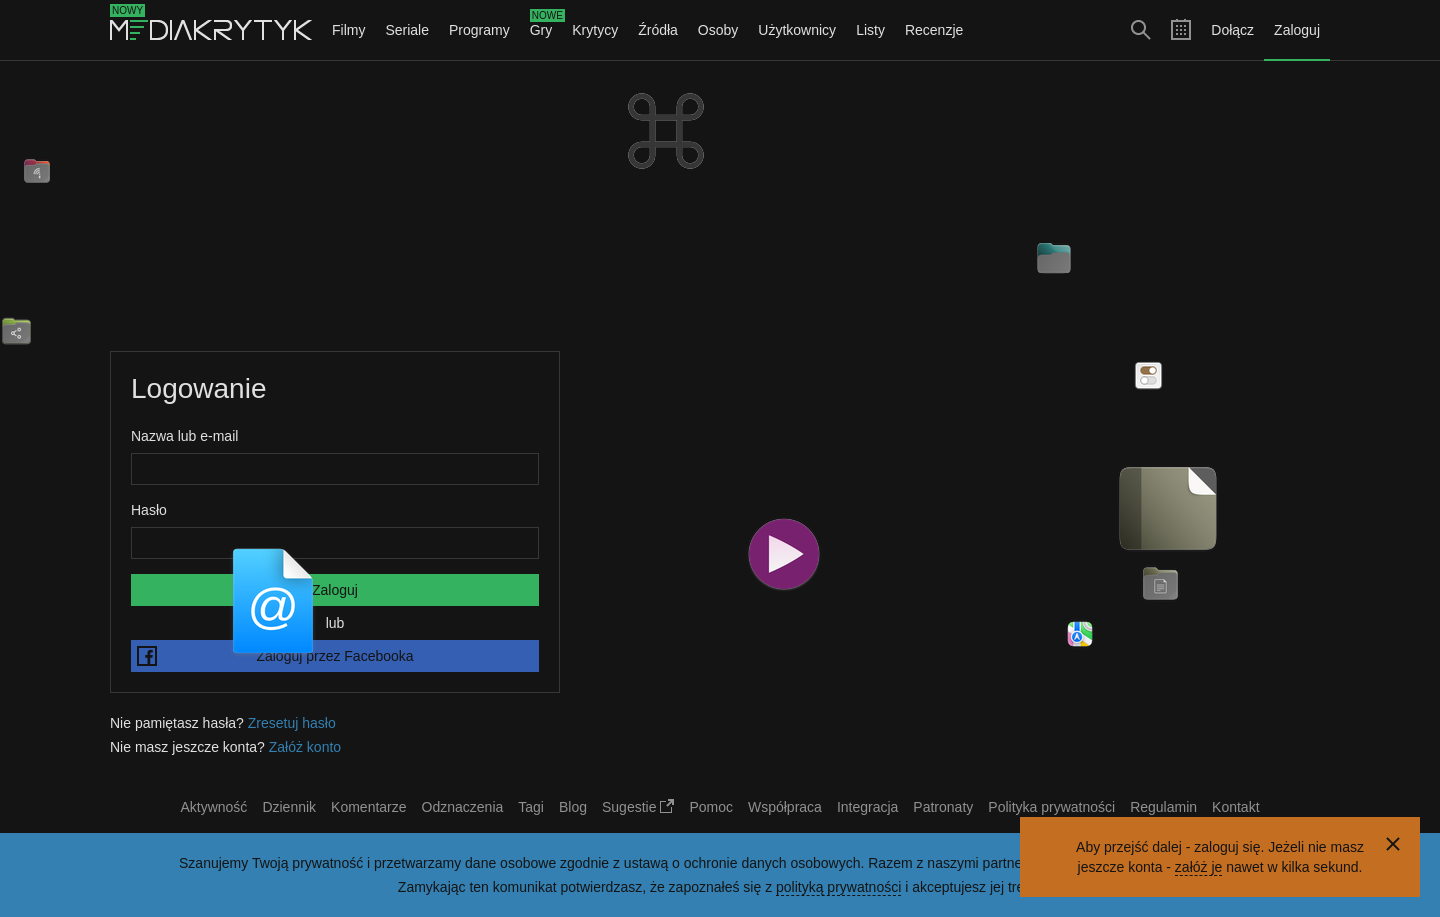 The width and height of the screenshot is (1440, 917). What do you see at coordinates (16, 330) in the screenshot?
I see `access your public shared folder` at bounding box center [16, 330].